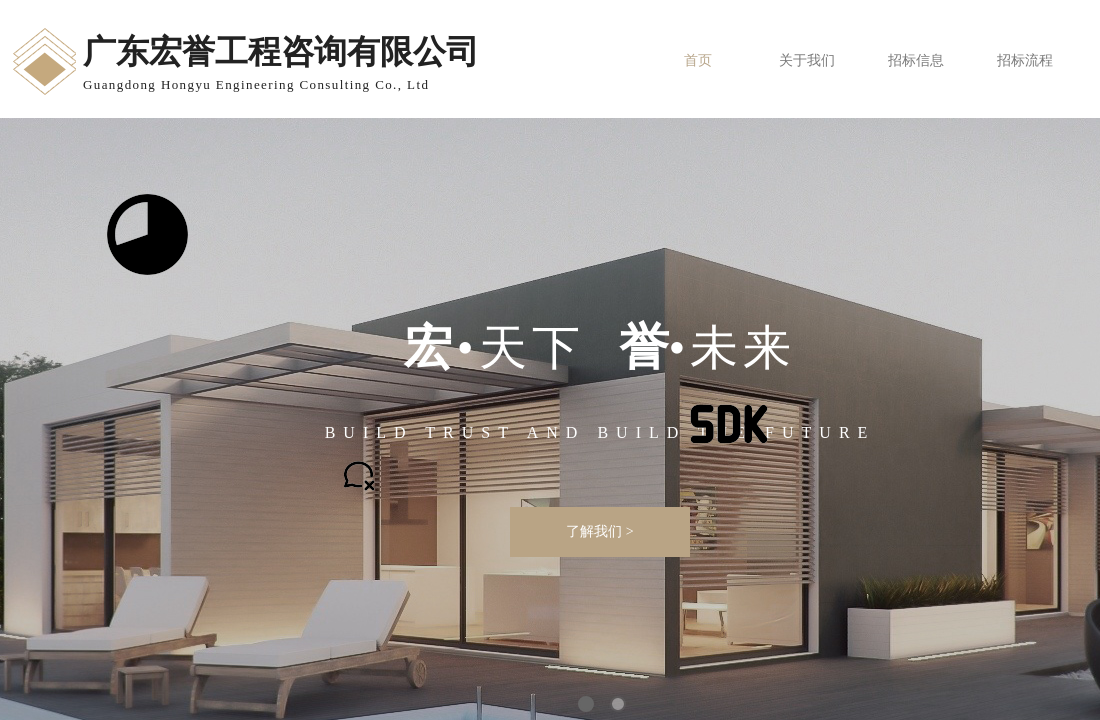 The image size is (1100, 720). What do you see at coordinates (729, 424) in the screenshot?
I see `access software development kit resources` at bounding box center [729, 424].